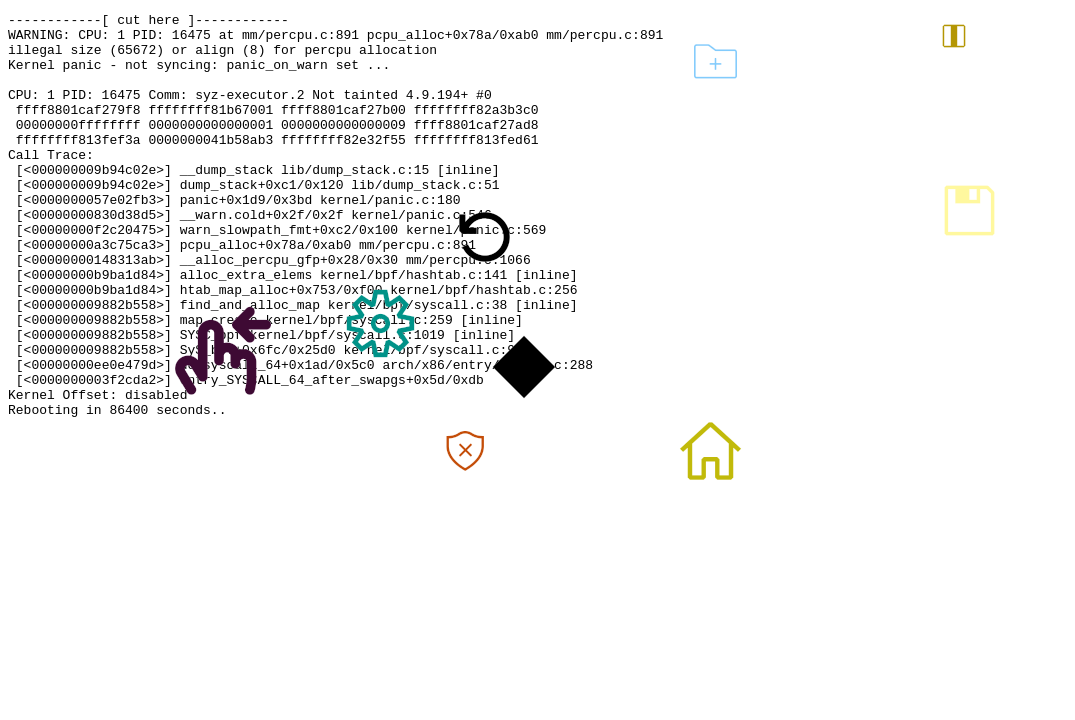  Describe the element at coordinates (380, 323) in the screenshot. I see `open settings or preferences` at that location.